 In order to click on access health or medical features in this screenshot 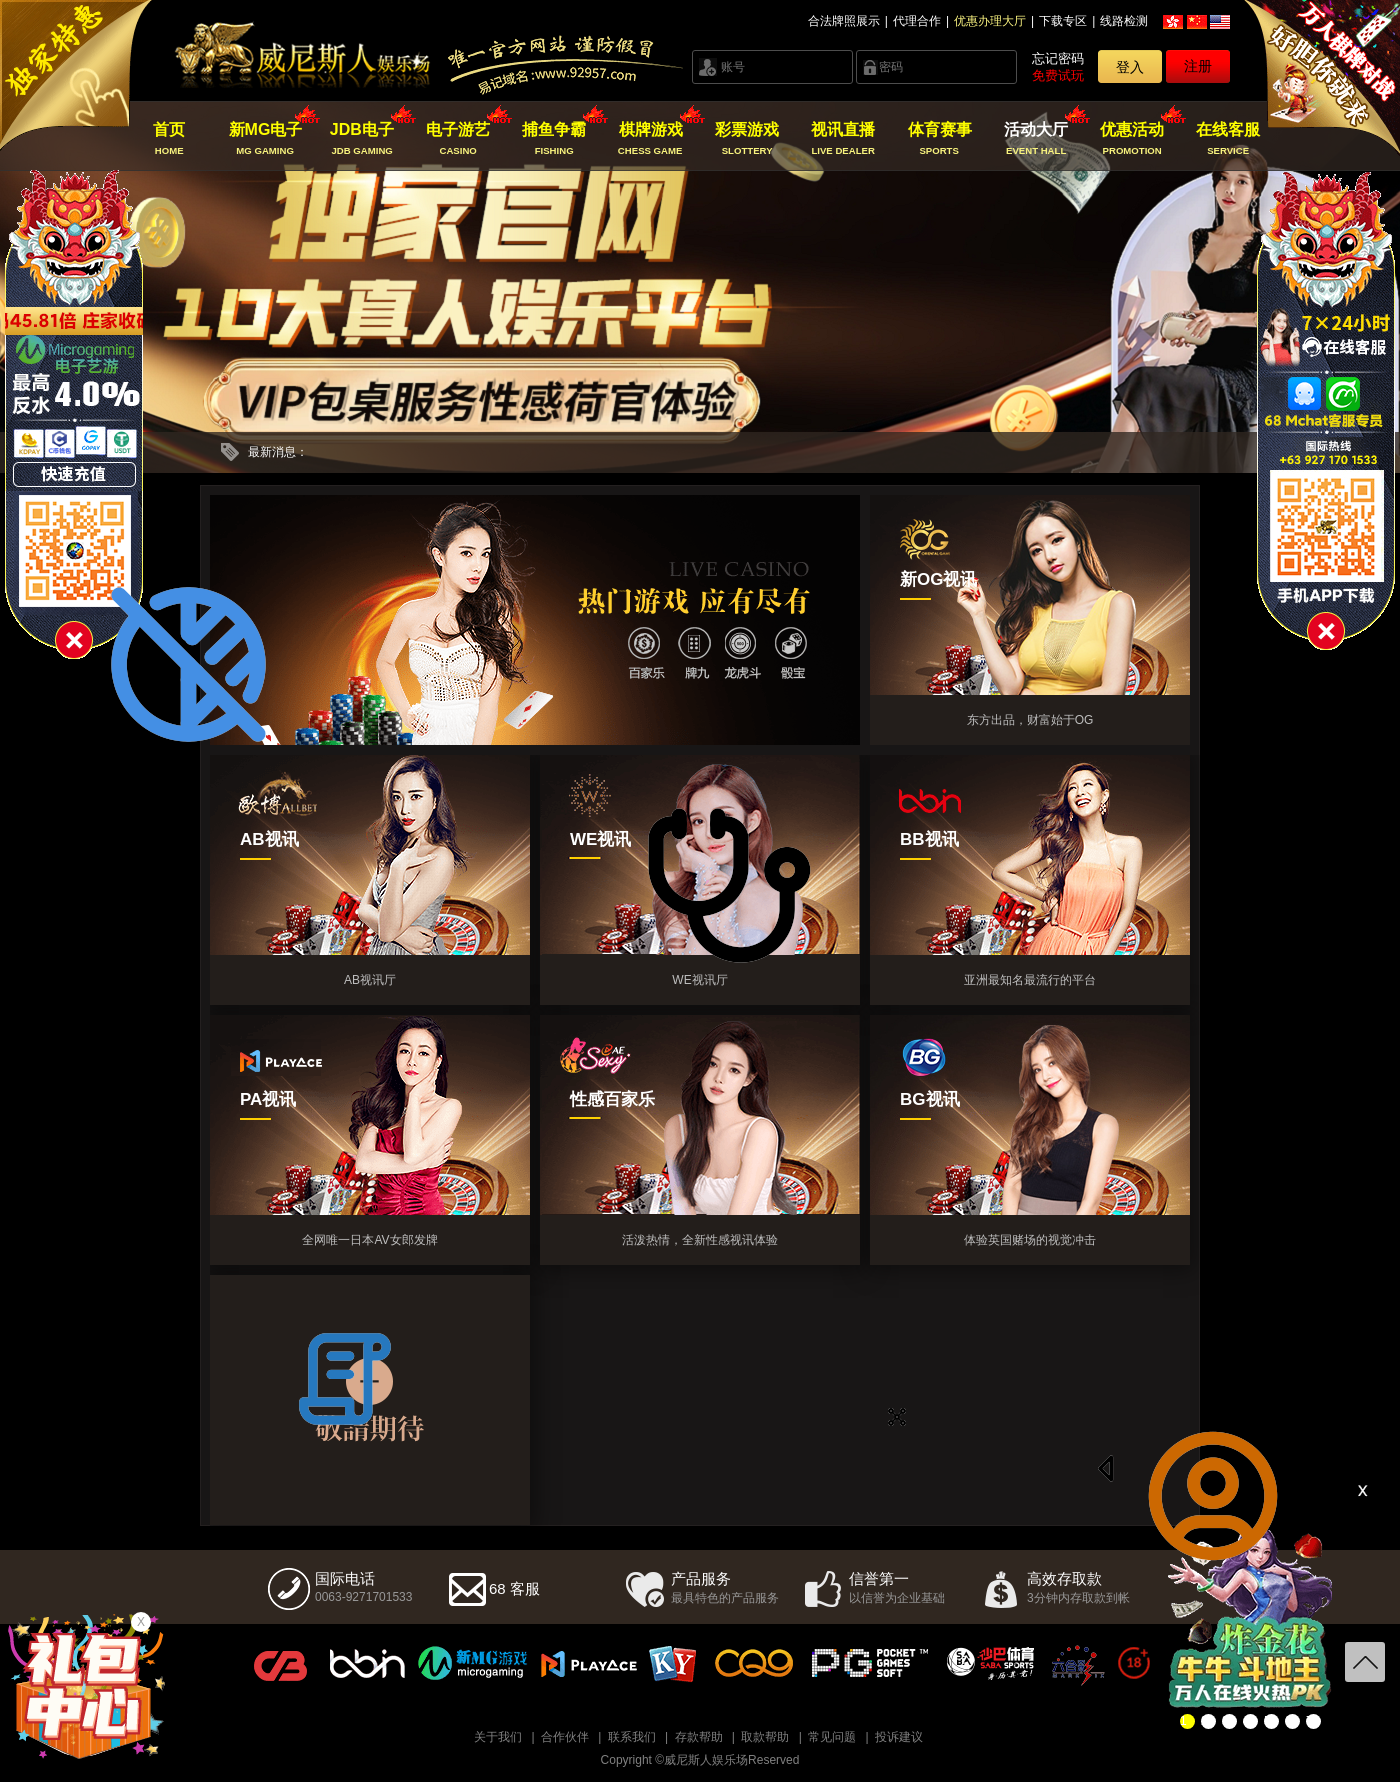, I will do `click(725, 885)`.